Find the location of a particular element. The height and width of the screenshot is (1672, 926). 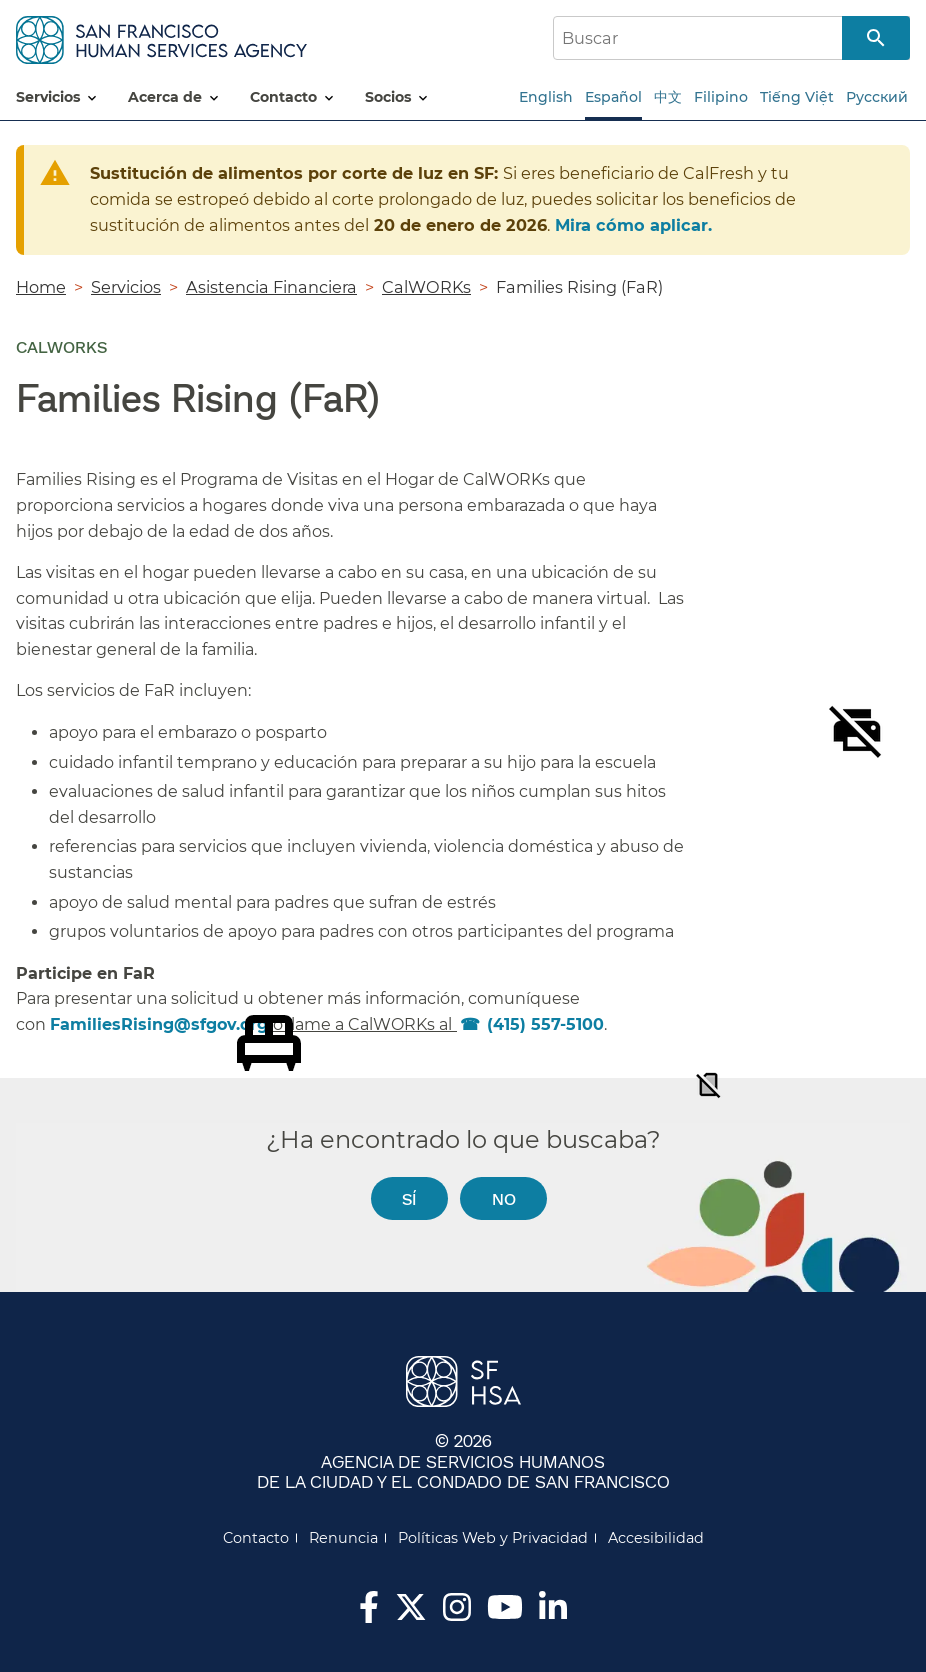

printing is unavailable or disabled is located at coordinates (857, 730).